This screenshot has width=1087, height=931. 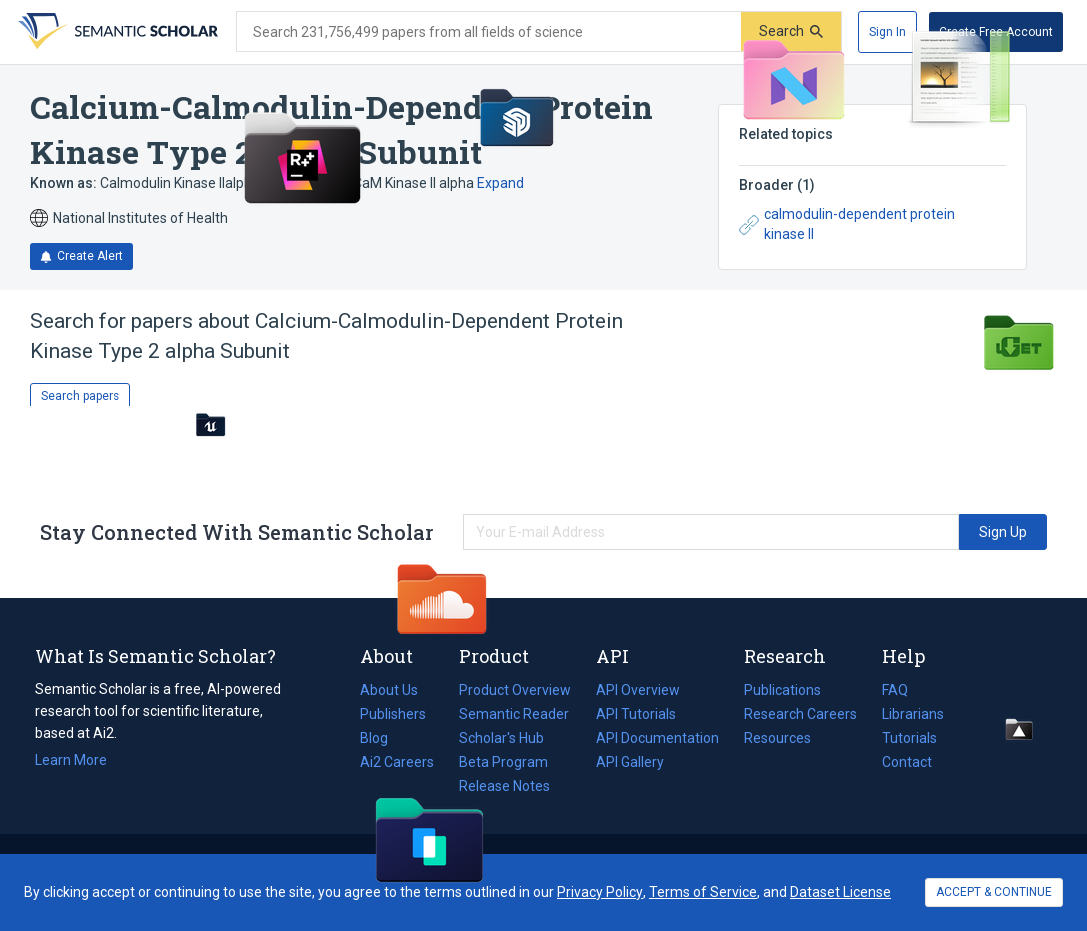 What do you see at coordinates (302, 161) in the screenshot?
I see `folder containing ReSharper C++ project files` at bounding box center [302, 161].